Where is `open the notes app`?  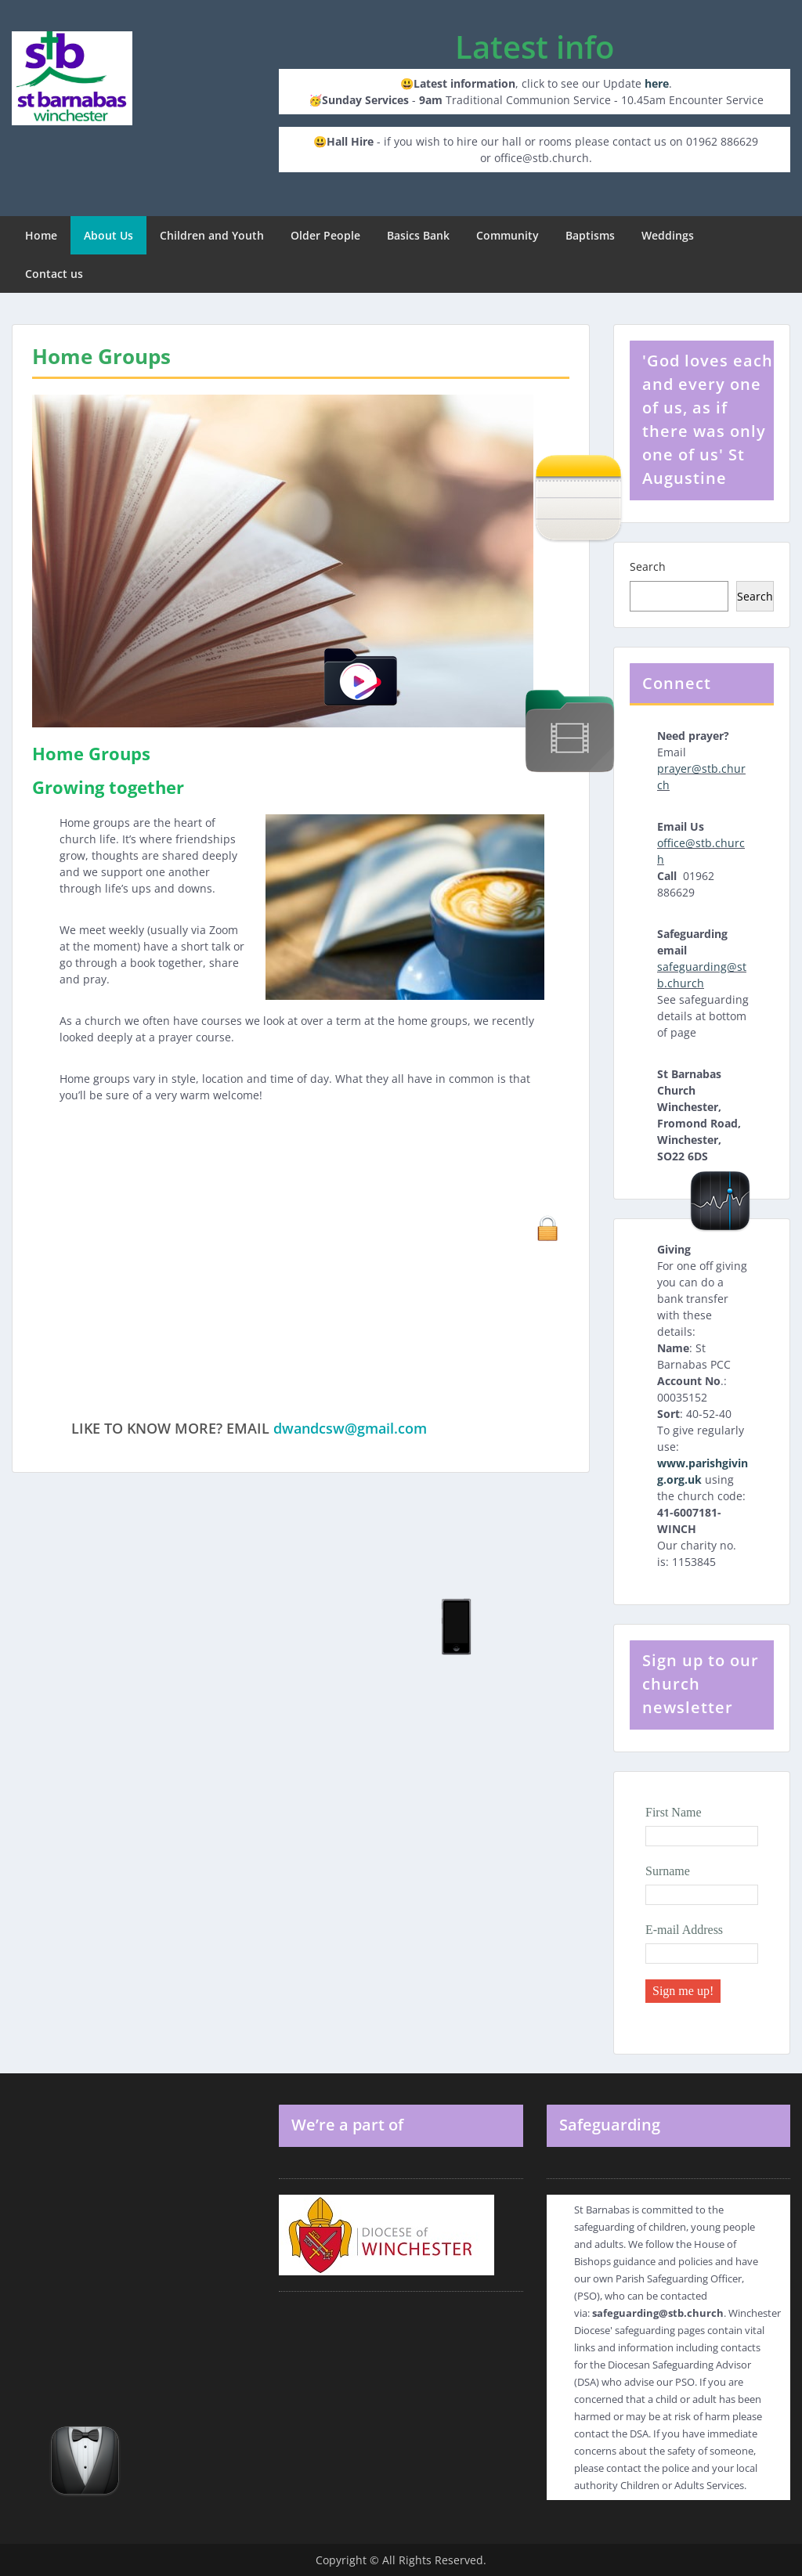
open the notes app is located at coordinates (578, 497).